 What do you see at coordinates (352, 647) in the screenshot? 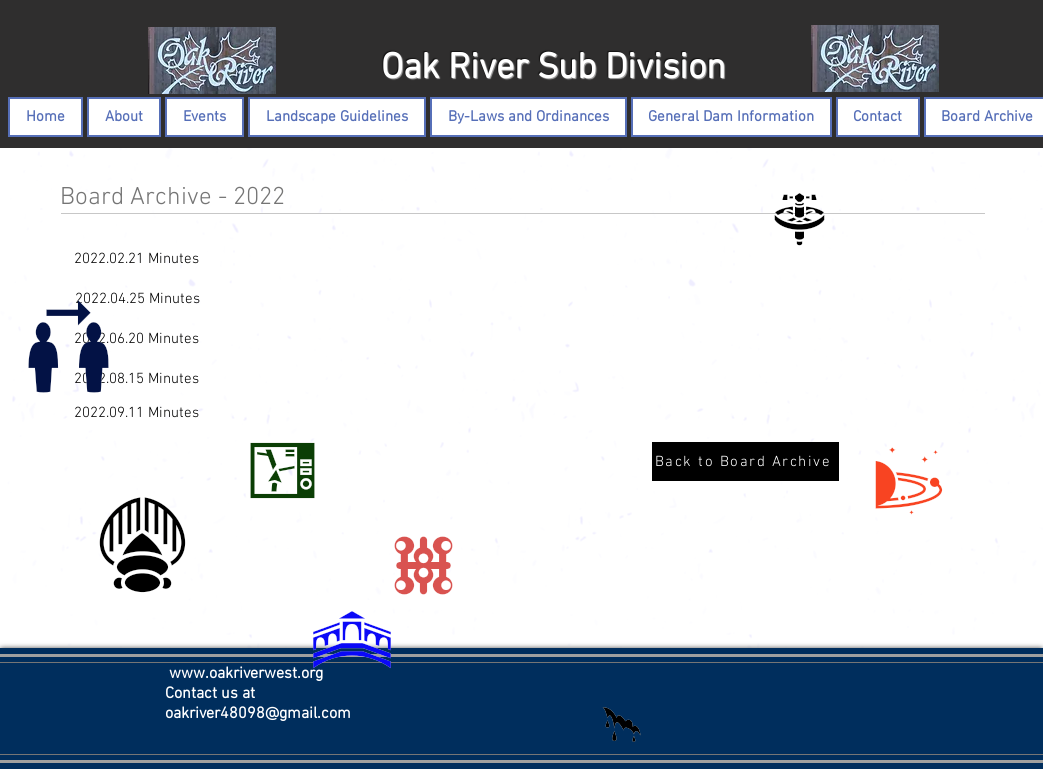
I see `explore Venice or Italian landmarks` at bounding box center [352, 647].